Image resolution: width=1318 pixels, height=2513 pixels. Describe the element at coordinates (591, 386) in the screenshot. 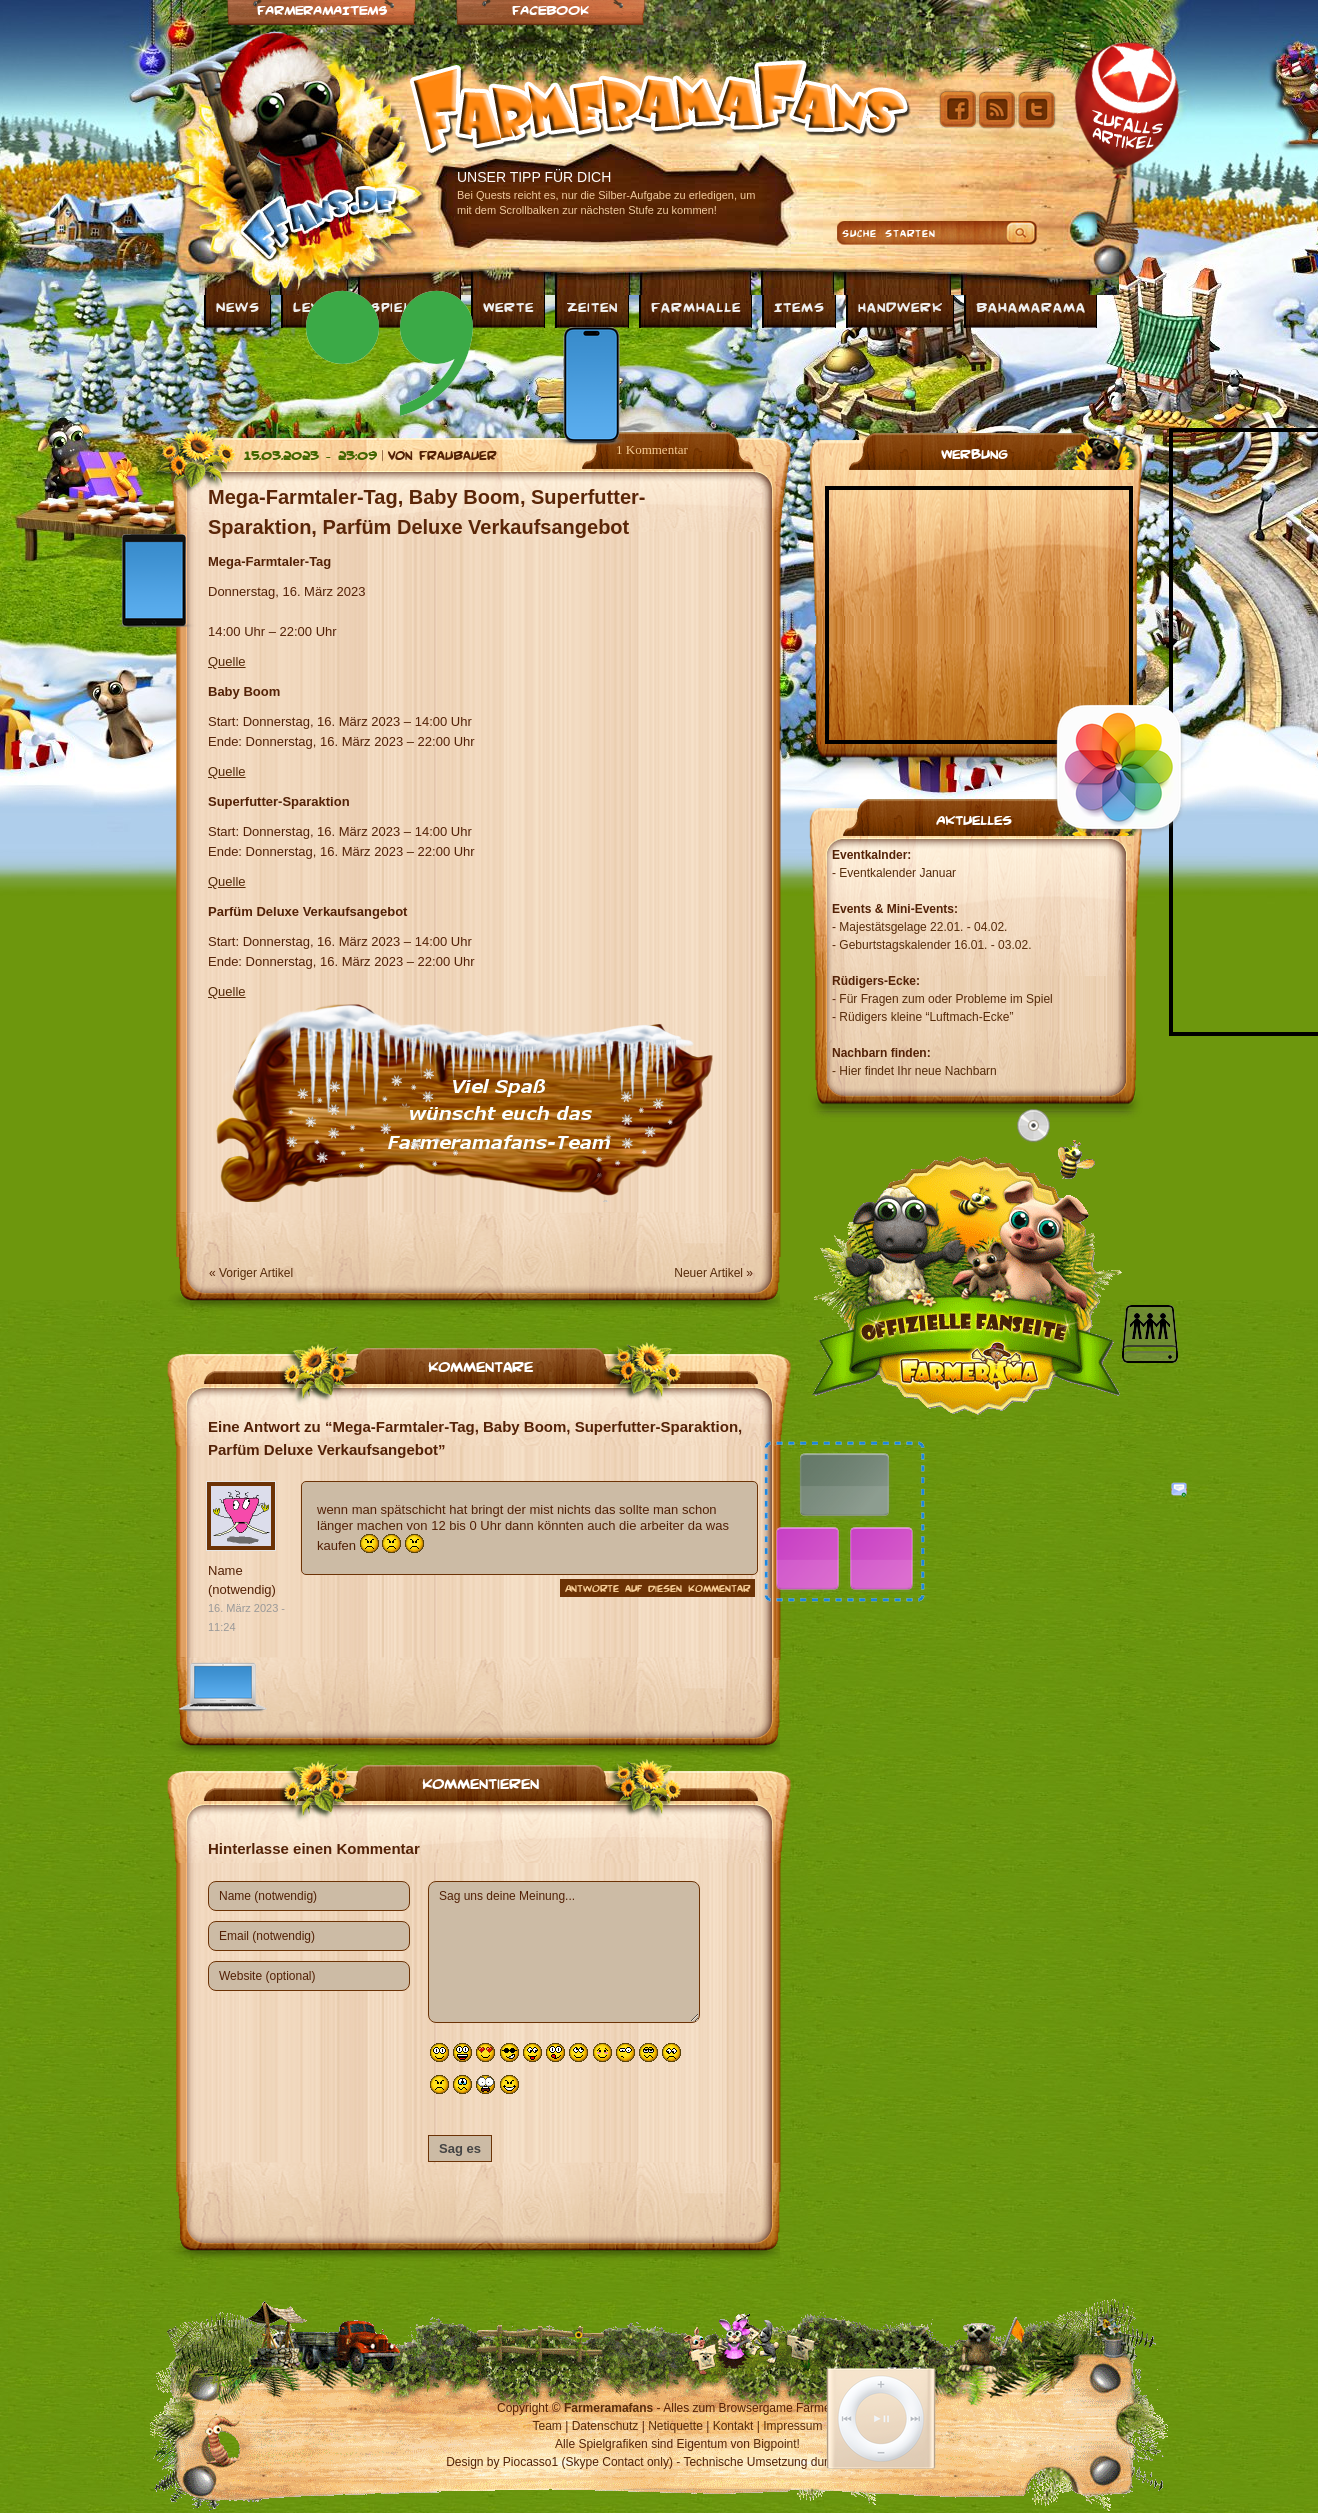

I see `iPhone 15 Pro device icon` at that location.